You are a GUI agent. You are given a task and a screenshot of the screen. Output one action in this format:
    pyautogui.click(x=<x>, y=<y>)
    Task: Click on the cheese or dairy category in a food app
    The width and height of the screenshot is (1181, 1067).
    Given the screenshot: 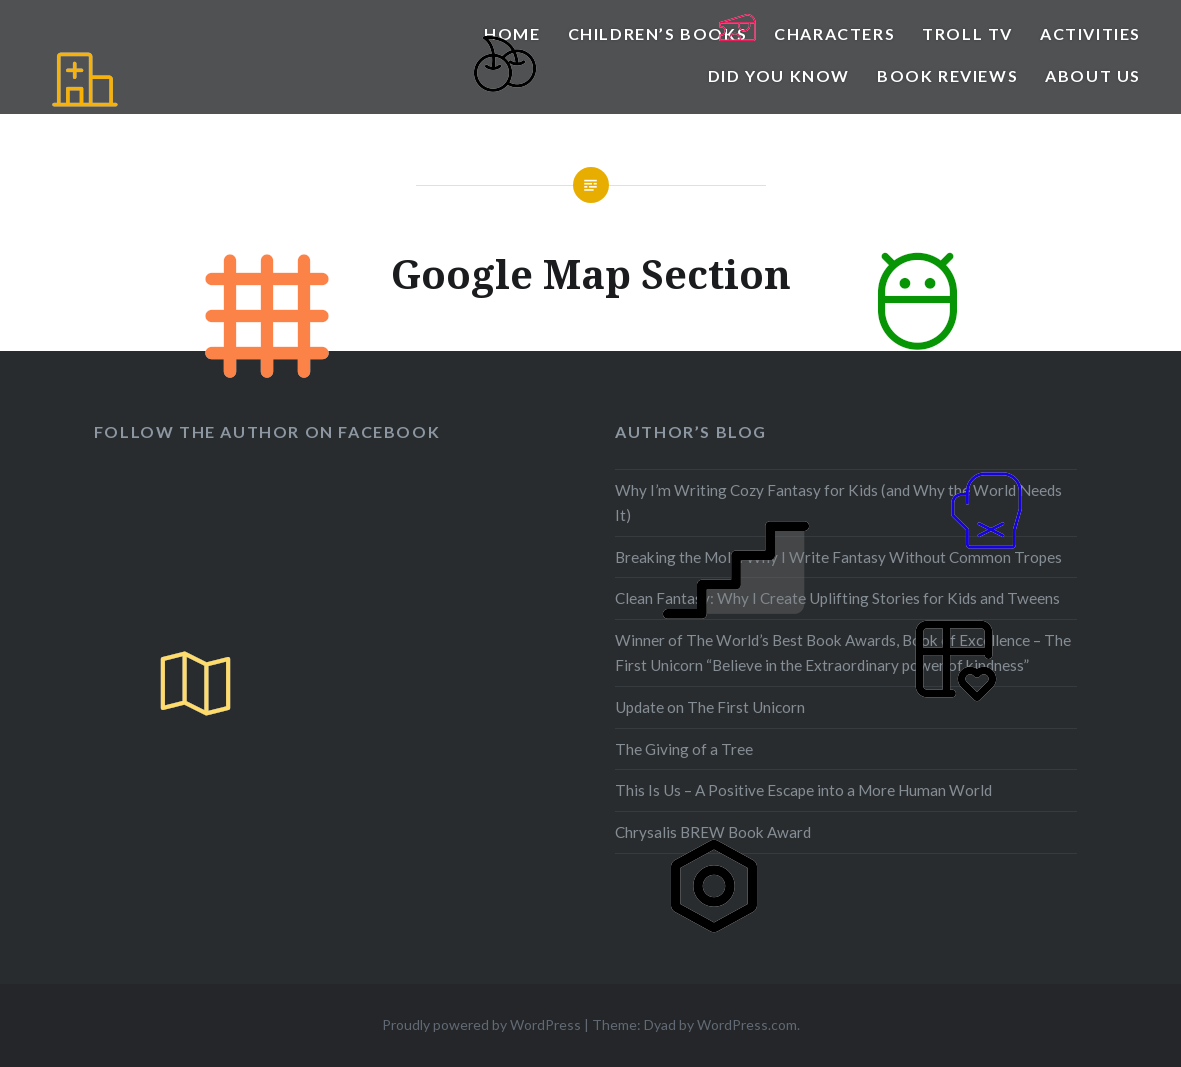 What is the action you would take?
    pyautogui.click(x=737, y=29)
    